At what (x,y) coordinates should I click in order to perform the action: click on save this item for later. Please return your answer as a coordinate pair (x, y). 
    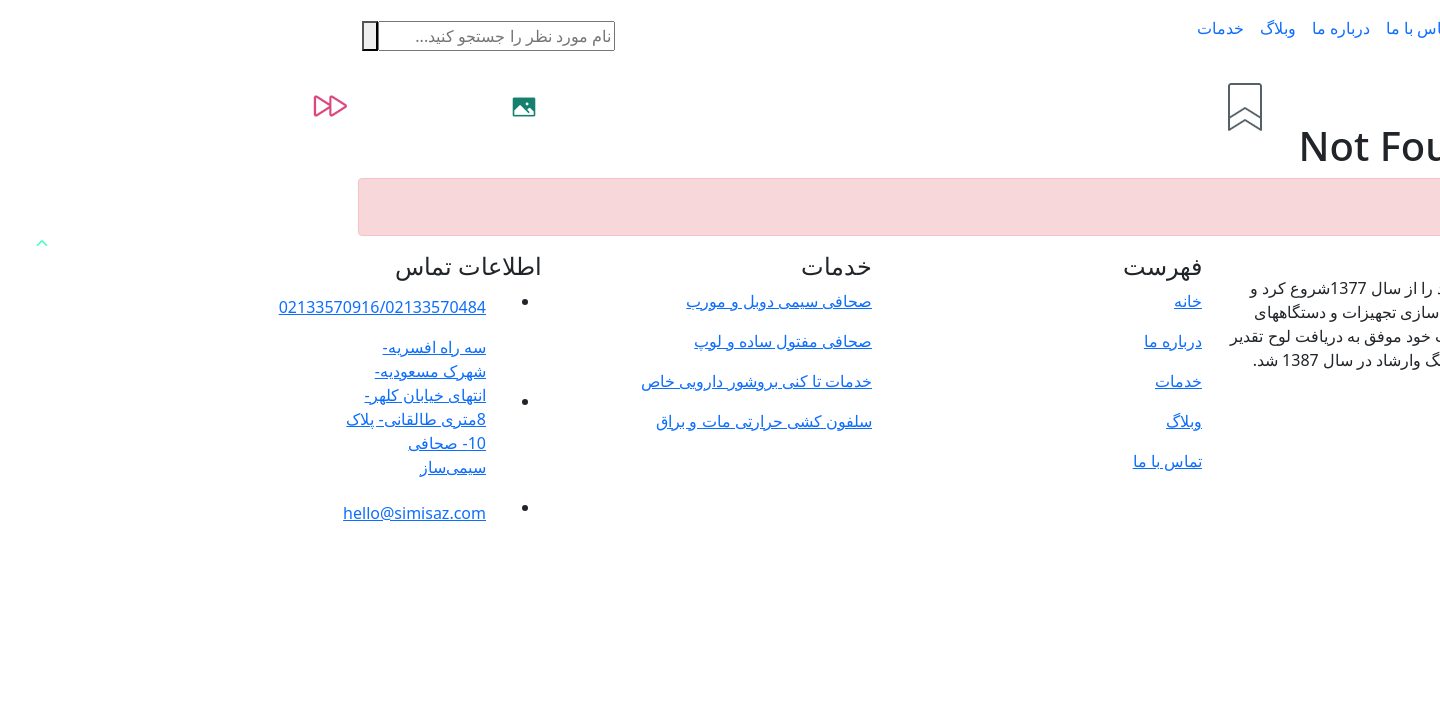
    Looking at the image, I should click on (1245, 106).